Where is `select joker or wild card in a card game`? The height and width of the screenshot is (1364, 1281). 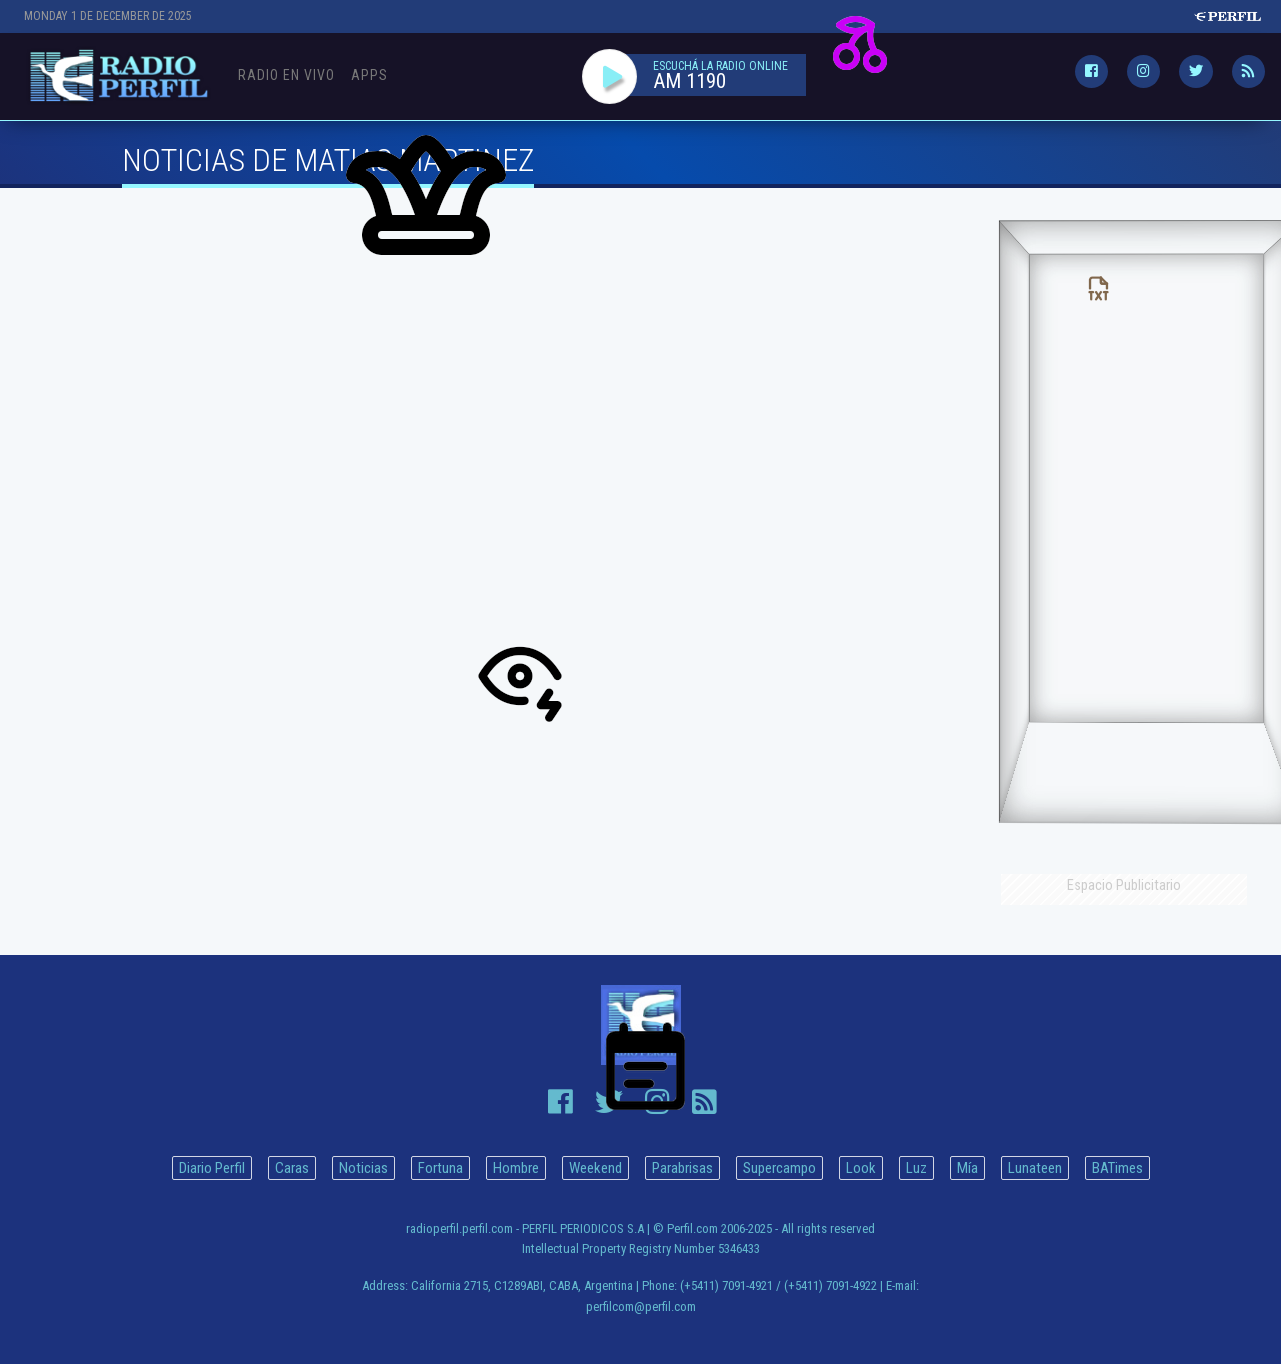
select joker or wild card in a card game is located at coordinates (426, 191).